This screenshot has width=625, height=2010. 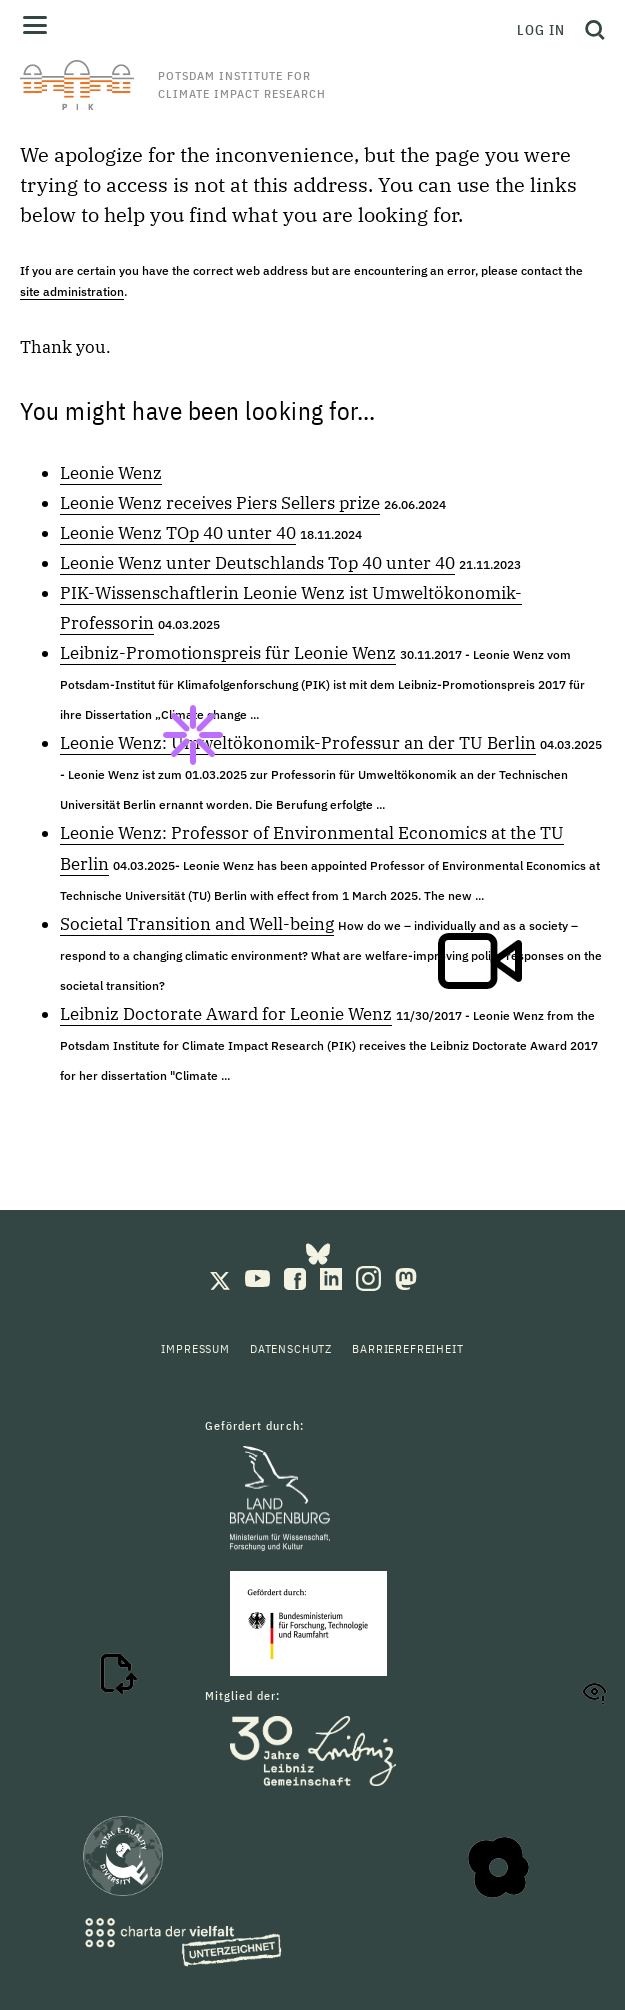 What do you see at coordinates (193, 735) in the screenshot?
I see `connect to Zapier automation platform` at bounding box center [193, 735].